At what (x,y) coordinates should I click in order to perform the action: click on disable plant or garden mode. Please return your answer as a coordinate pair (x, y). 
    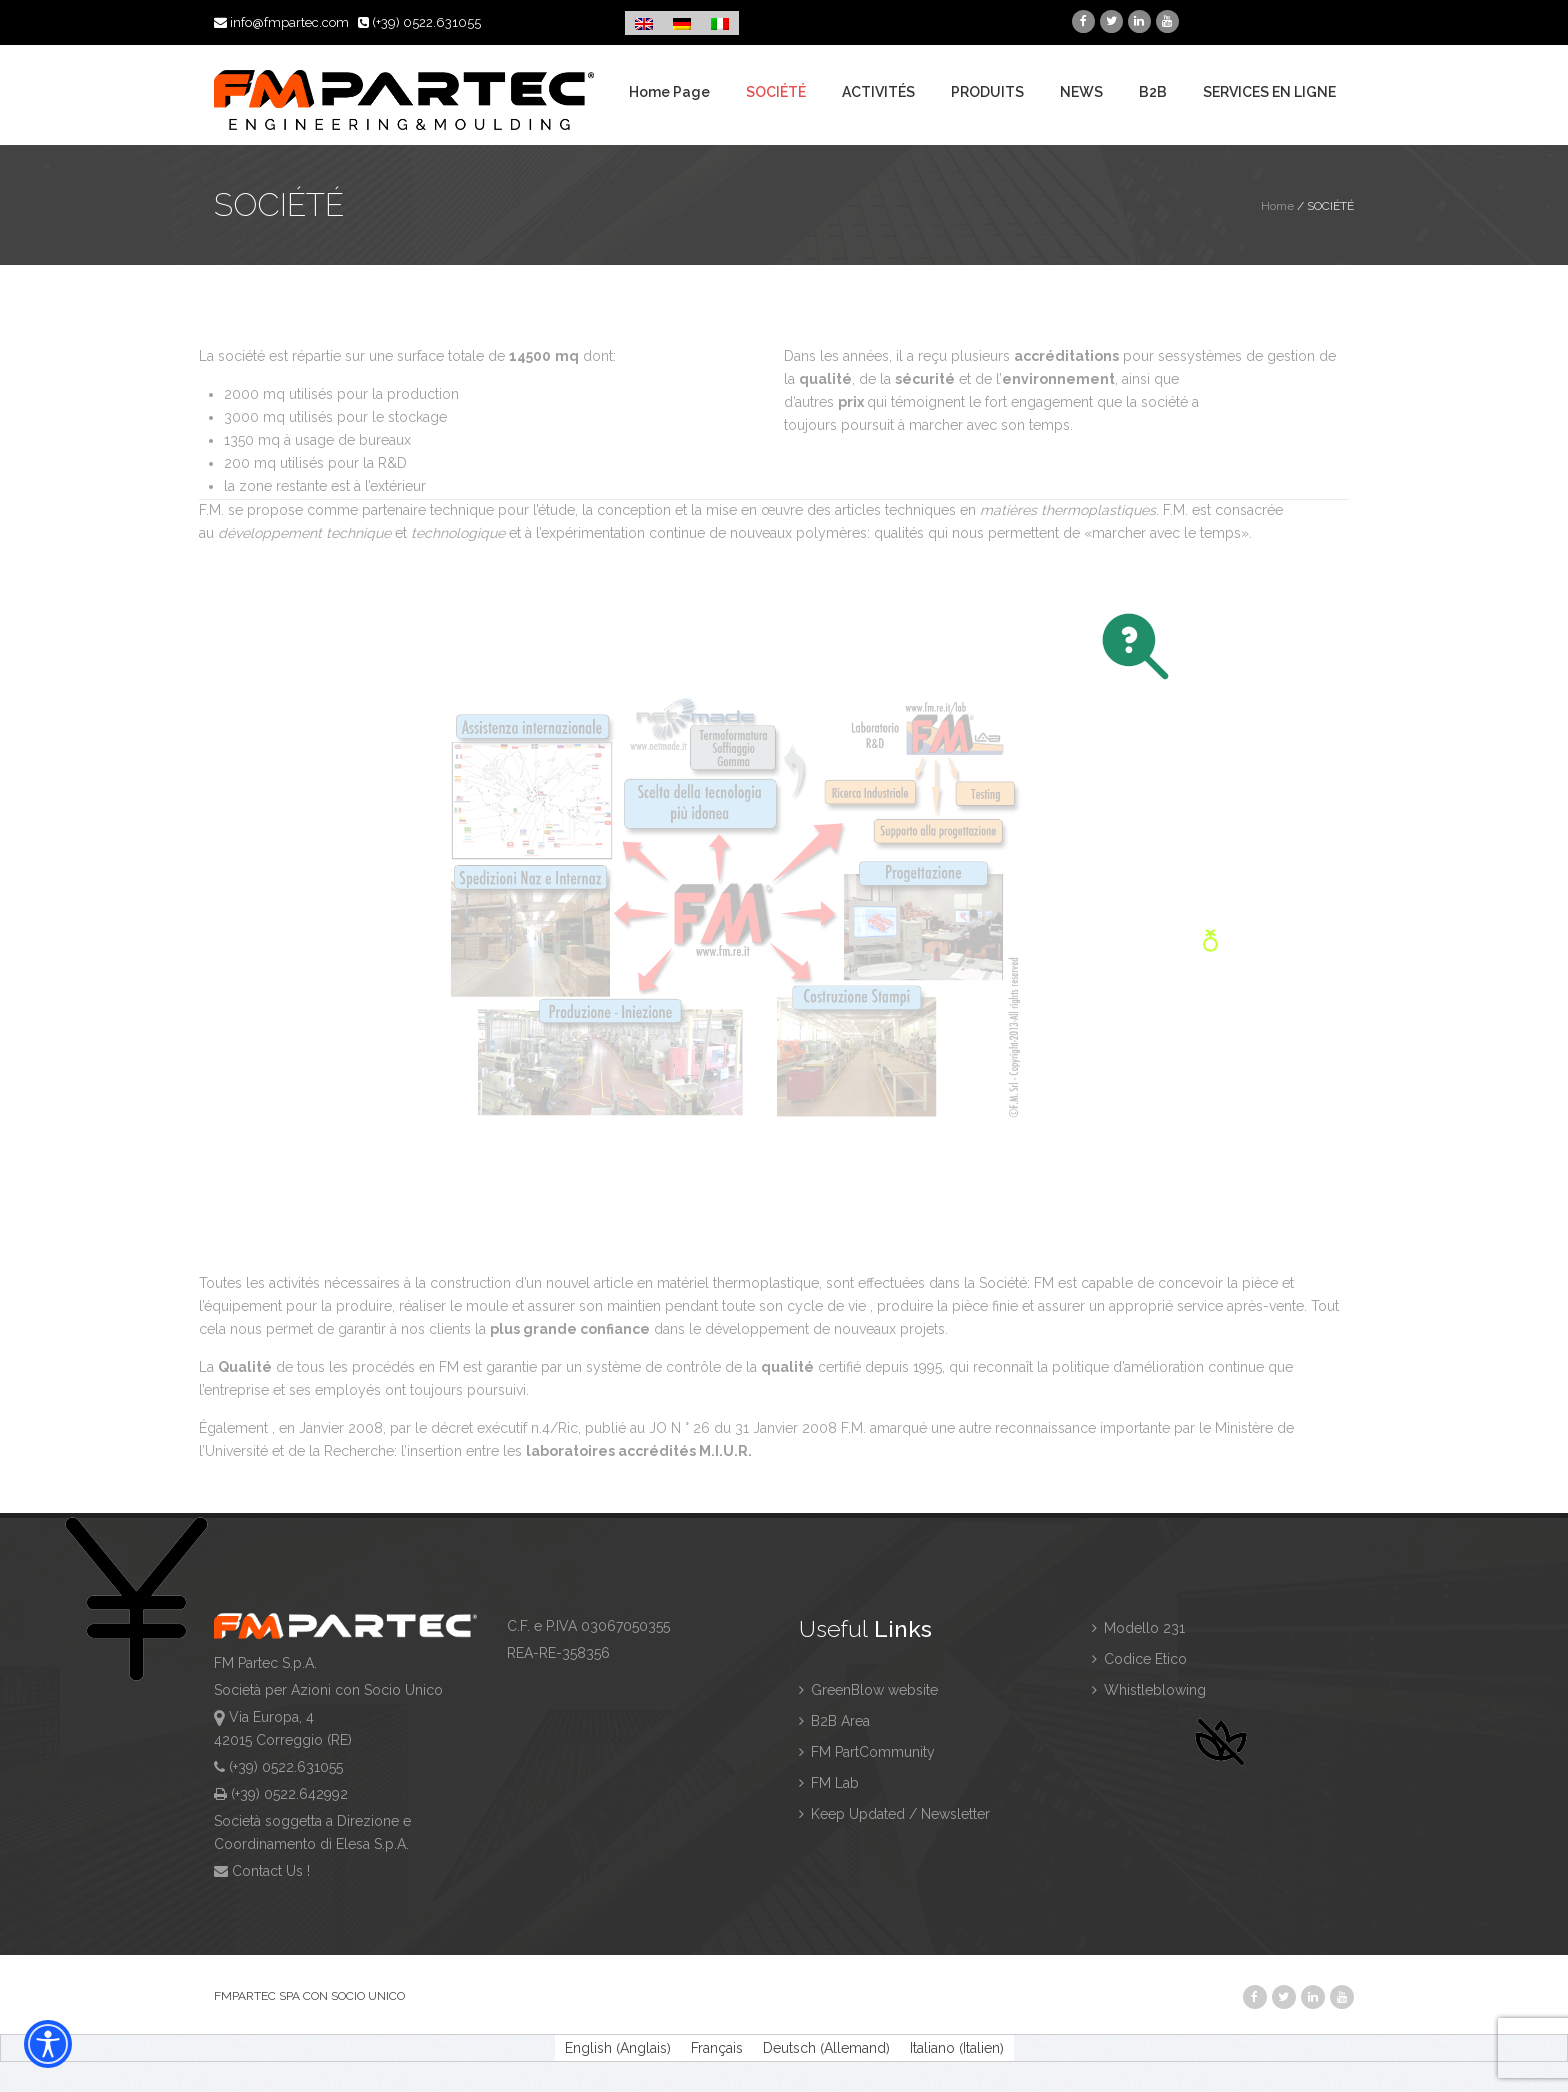
    Looking at the image, I should click on (1221, 1742).